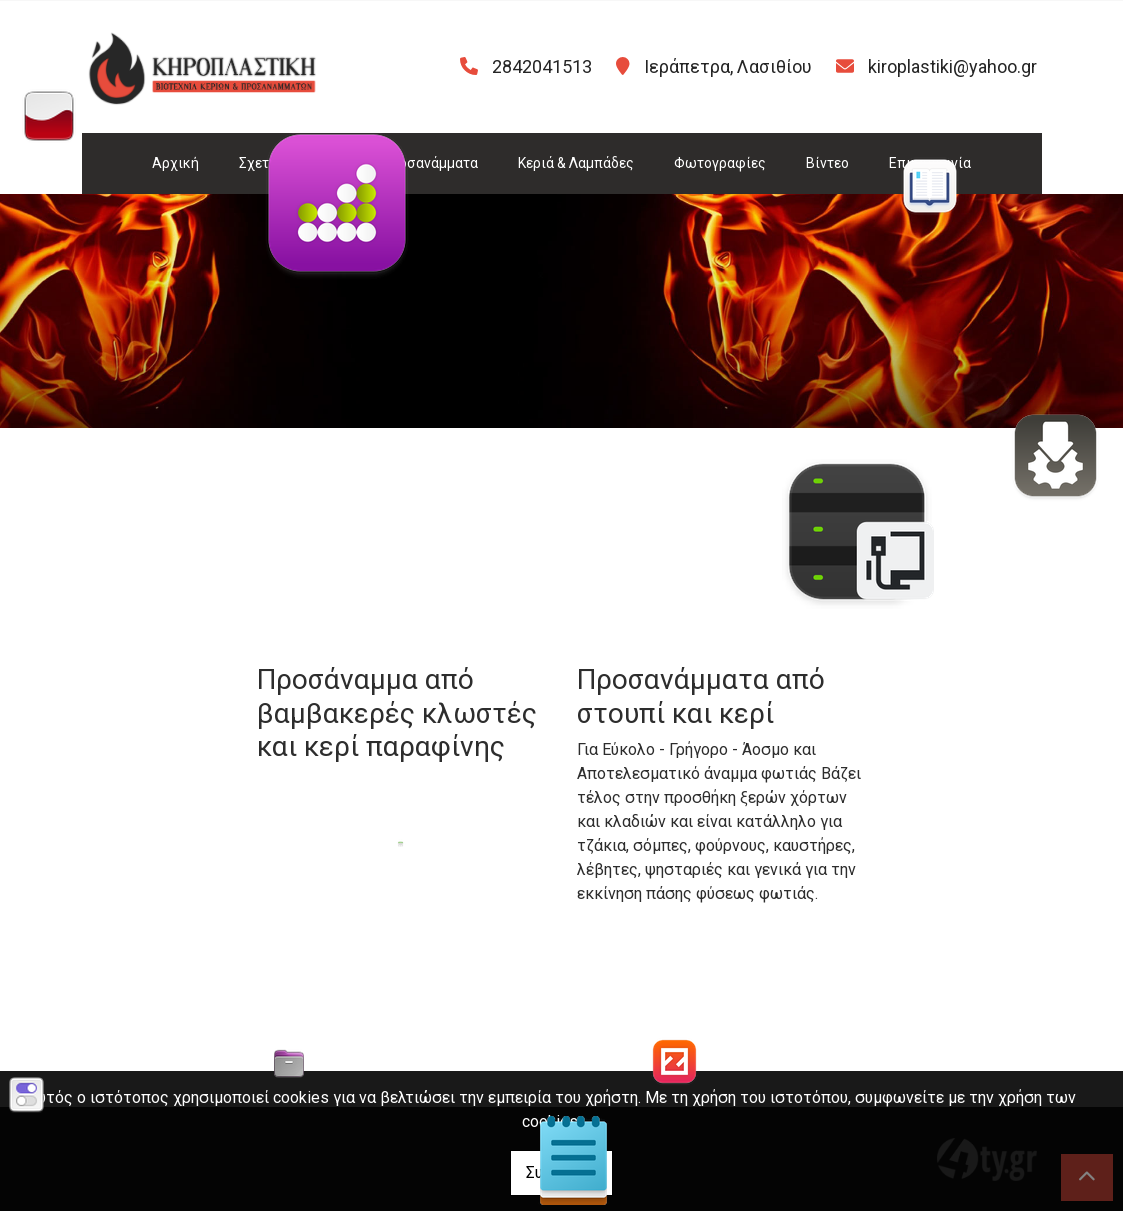  Describe the element at coordinates (573, 1160) in the screenshot. I see `open notepad application` at that location.